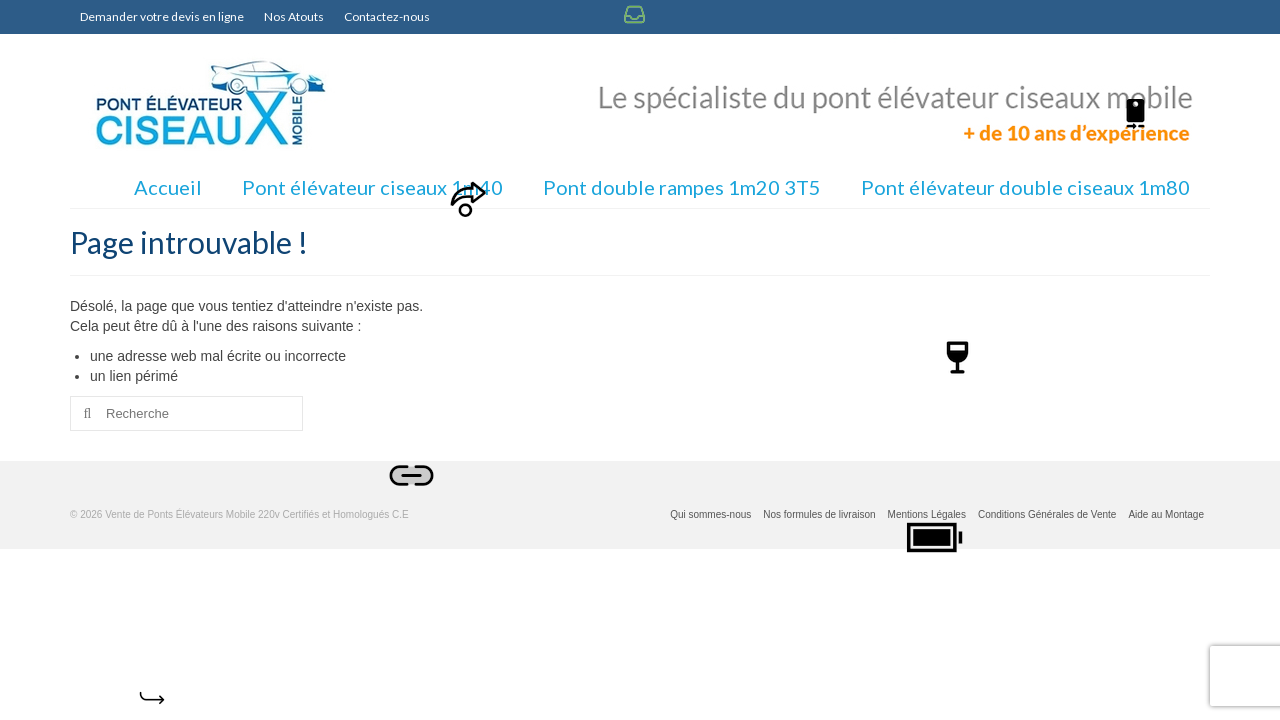 The width and height of the screenshot is (1280, 720). I want to click on copy or share a link, so click(411, 475).